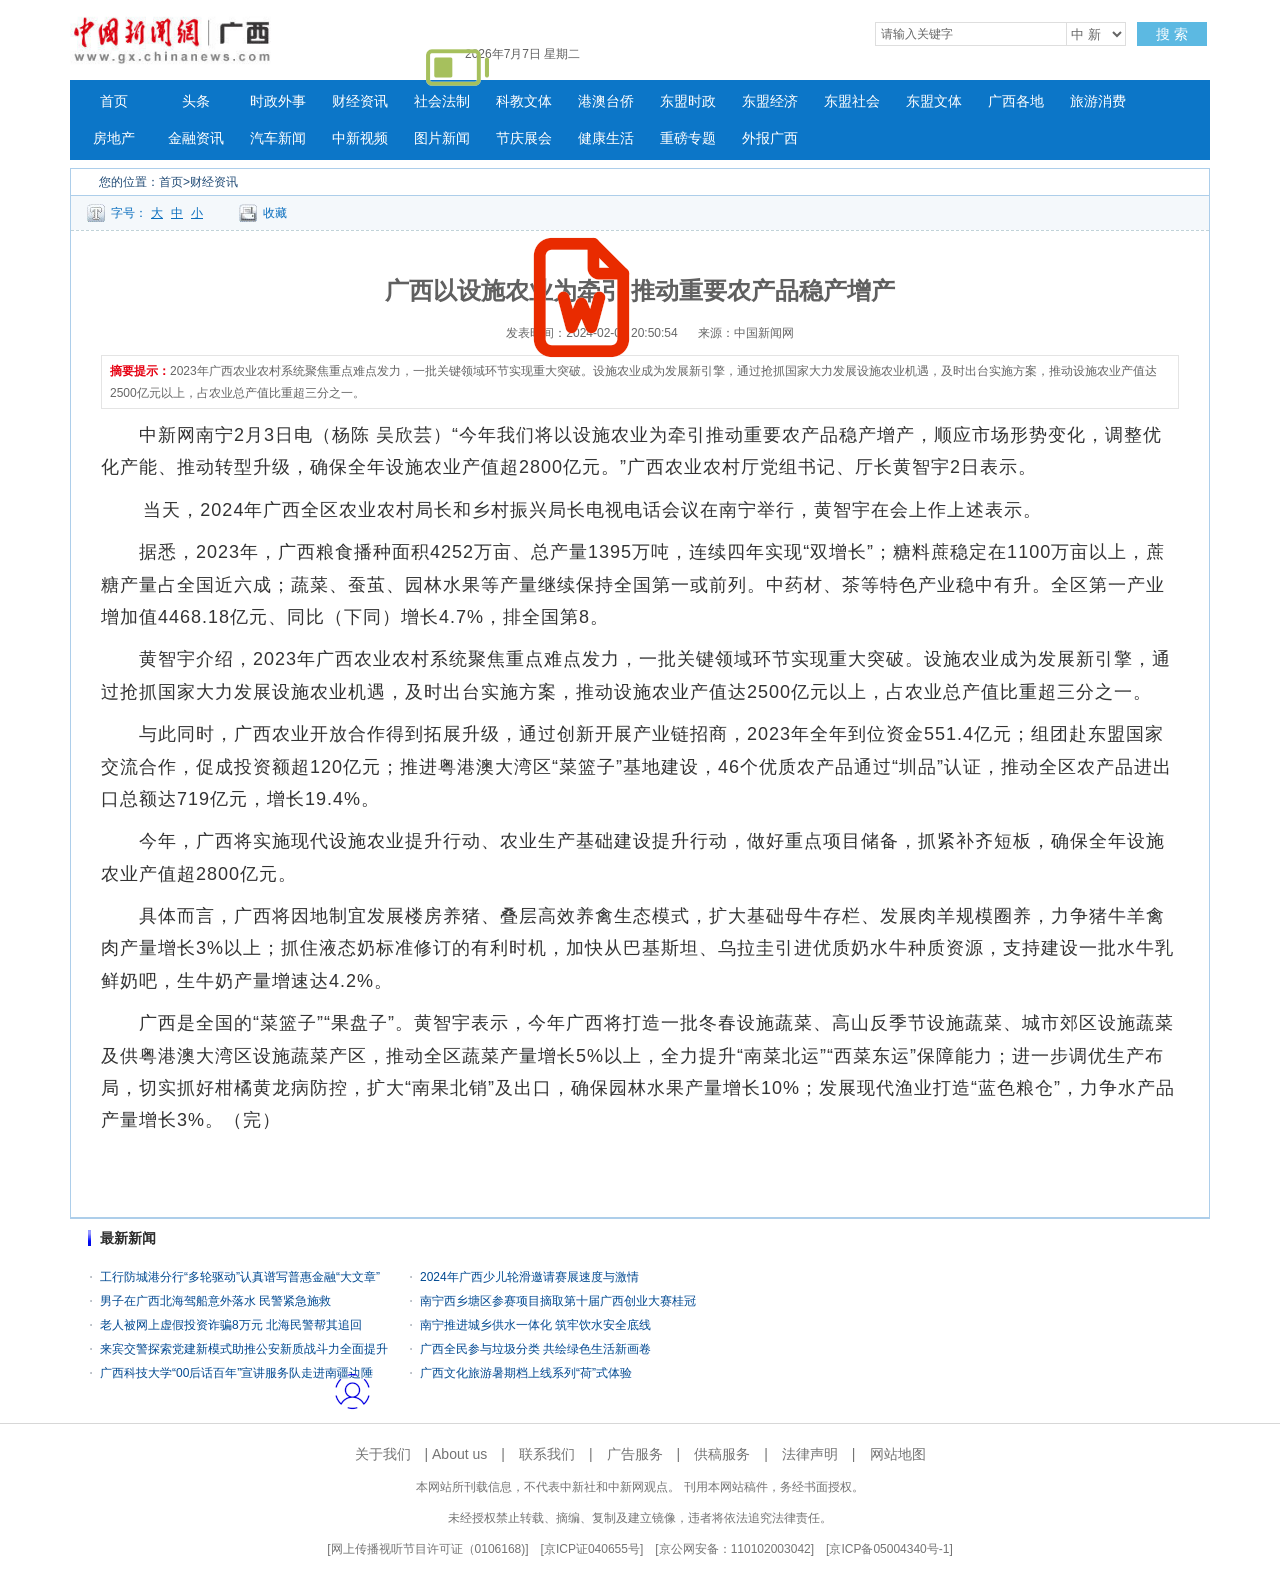 Image resolution: width=1280 pixels, height=1577 pixels. I want to click on open a Microsoft Word document, so click(581, 297).